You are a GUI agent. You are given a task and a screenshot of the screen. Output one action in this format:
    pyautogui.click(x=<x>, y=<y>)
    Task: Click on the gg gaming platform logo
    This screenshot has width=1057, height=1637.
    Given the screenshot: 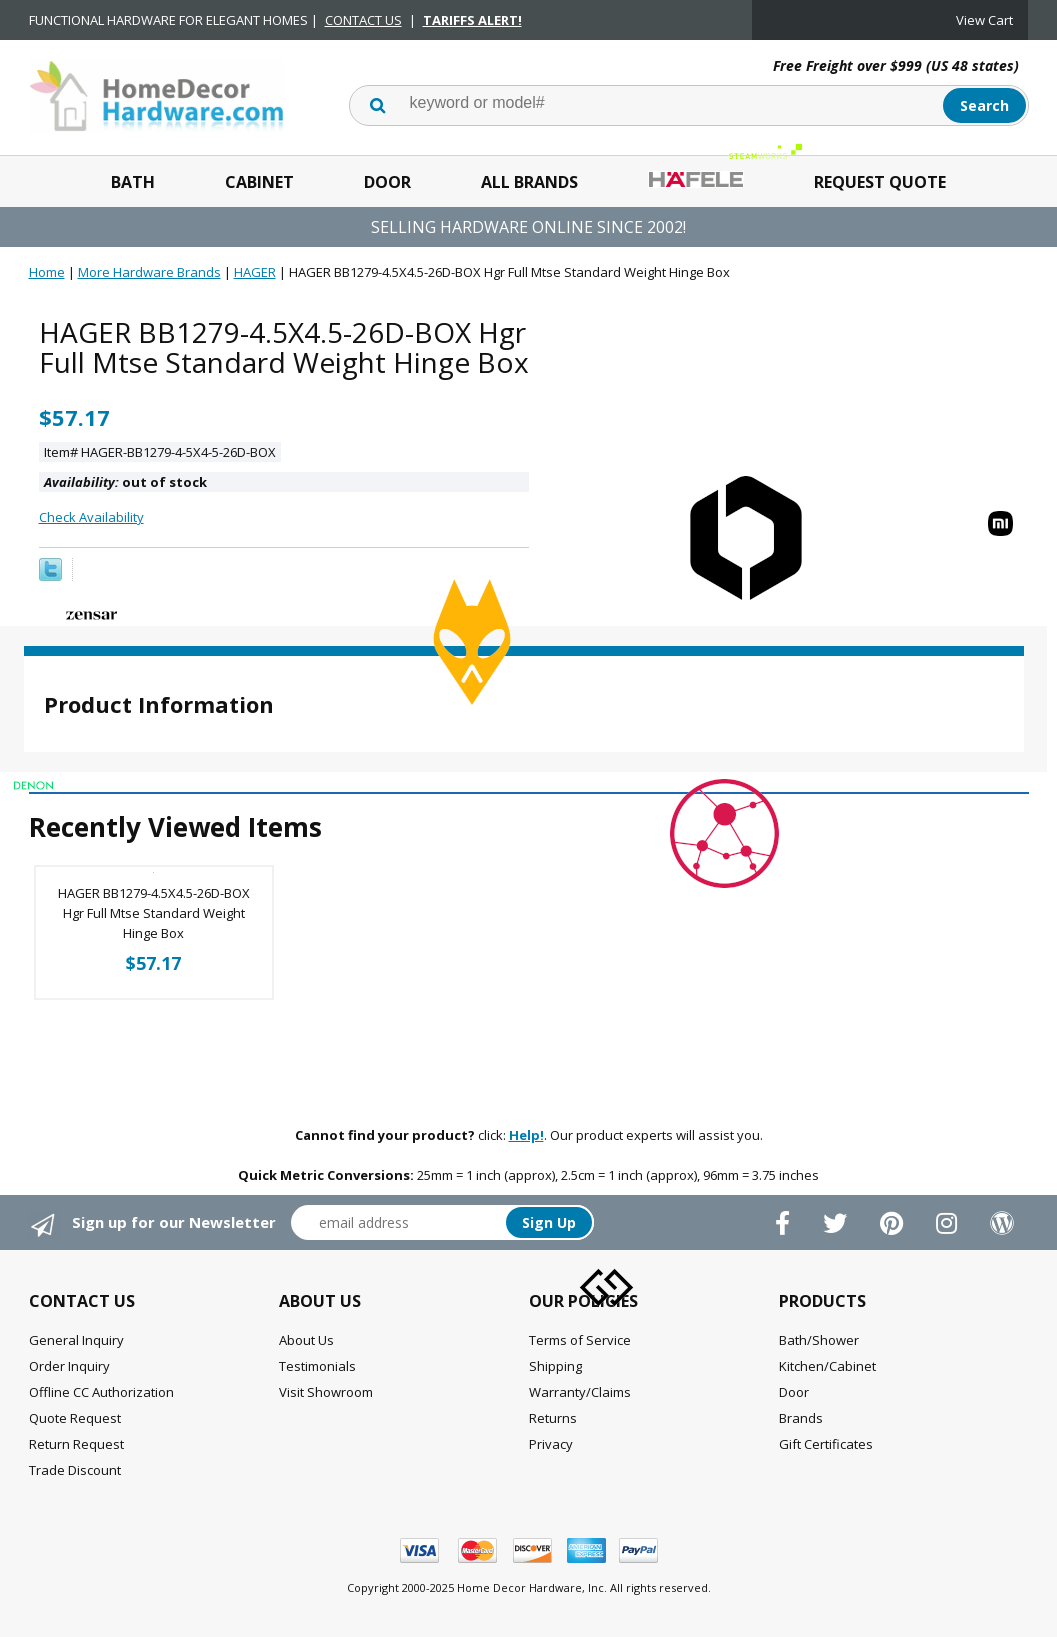 What is the action you would take?
    pyautogui.click(x=606, y=1287)
    